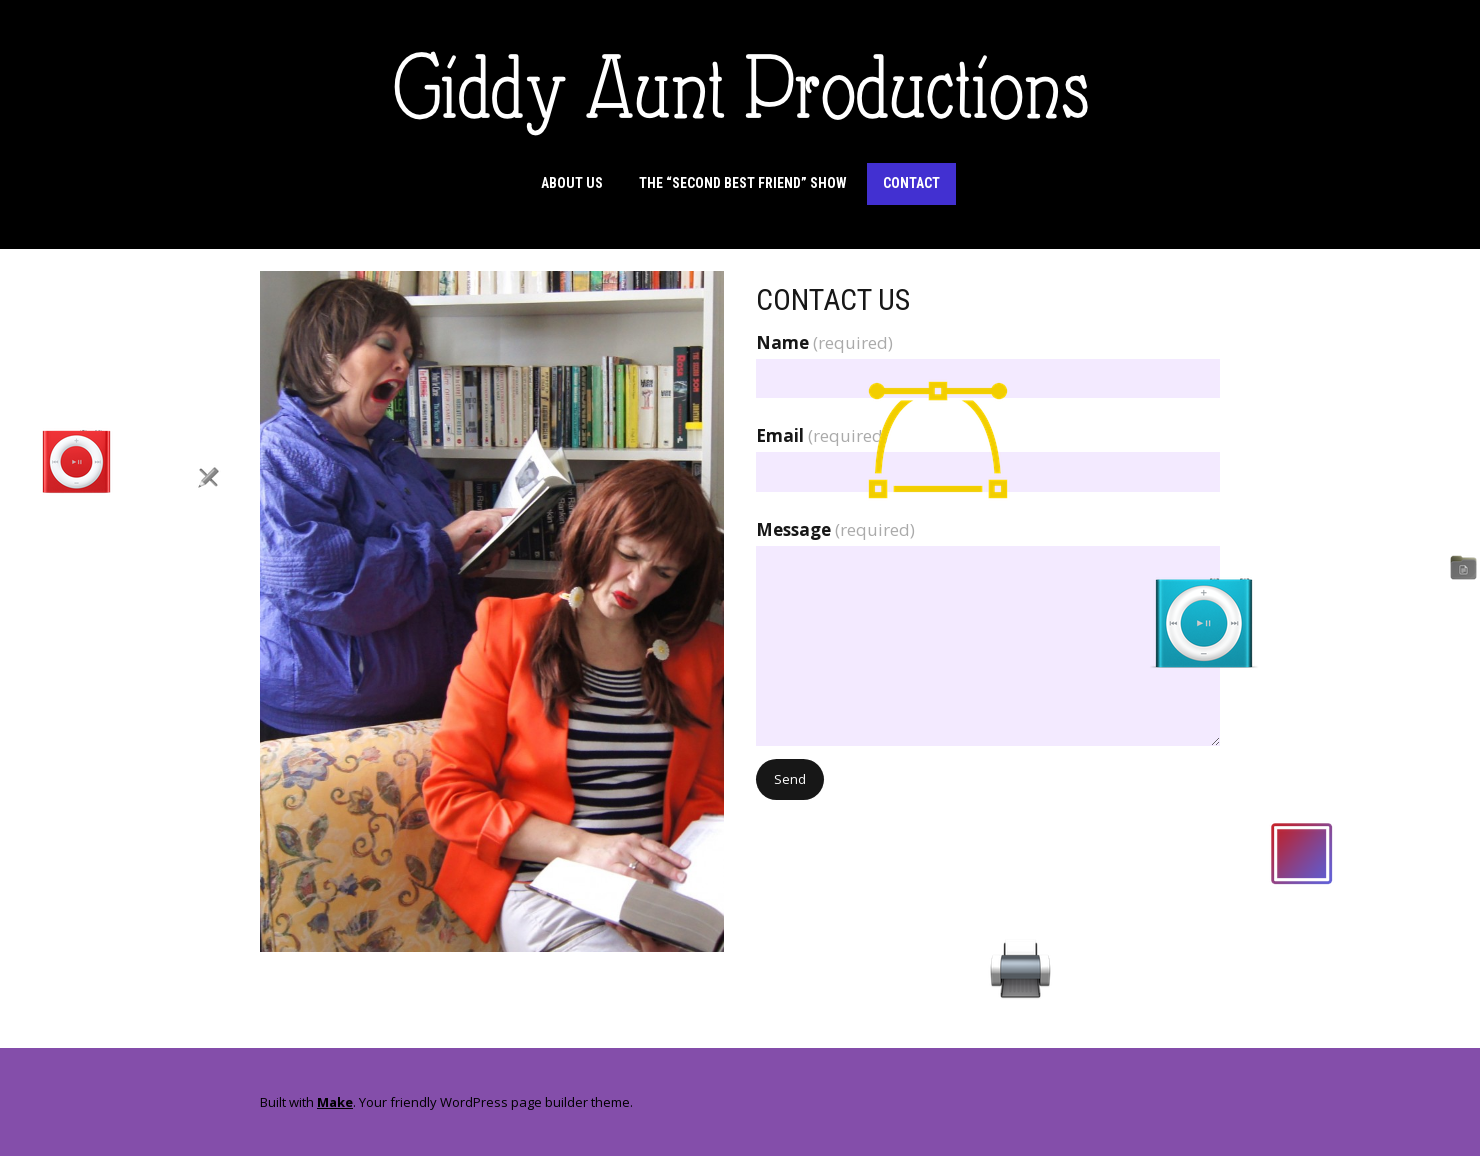 The width and height of the screenshot is (1480, 1156). Describe the element at coordinates (1020, 968) in the screenshot. I see `add a new printer to your system` at that location.